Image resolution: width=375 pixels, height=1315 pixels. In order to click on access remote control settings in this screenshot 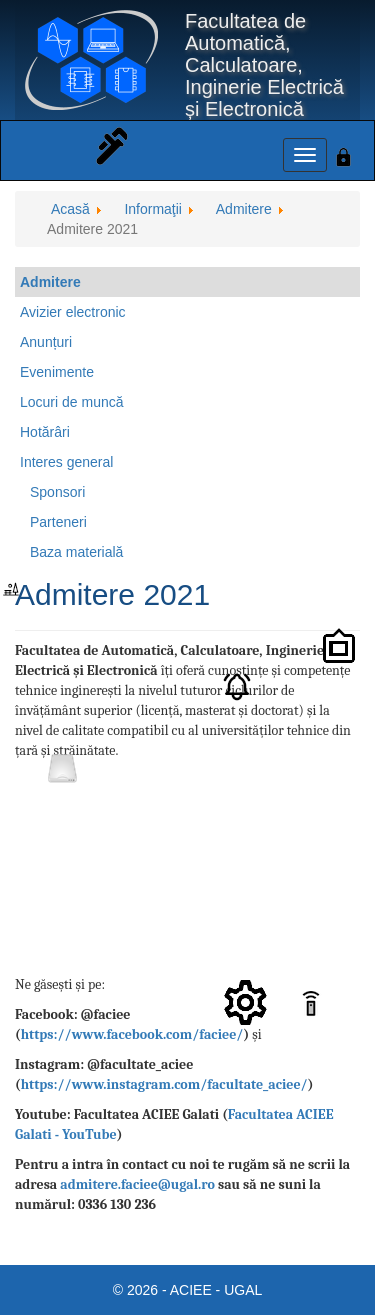, I will do `click(311, 1004)`.